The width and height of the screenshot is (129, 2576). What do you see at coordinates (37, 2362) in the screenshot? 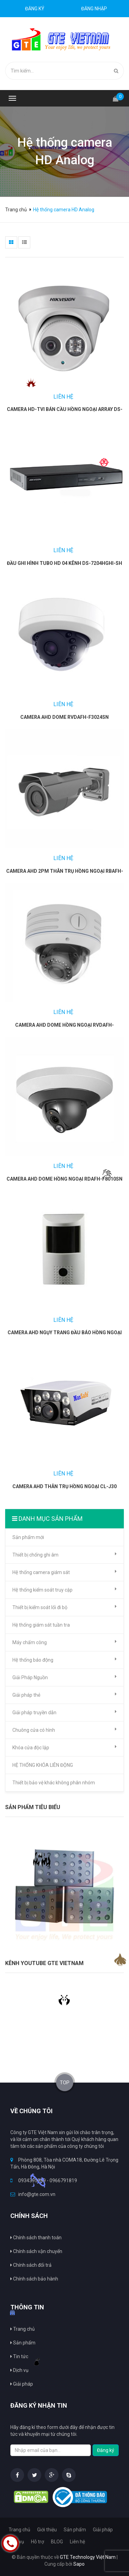
I see `swap or exchange items in inventory` at bounding box center [37, 2362].